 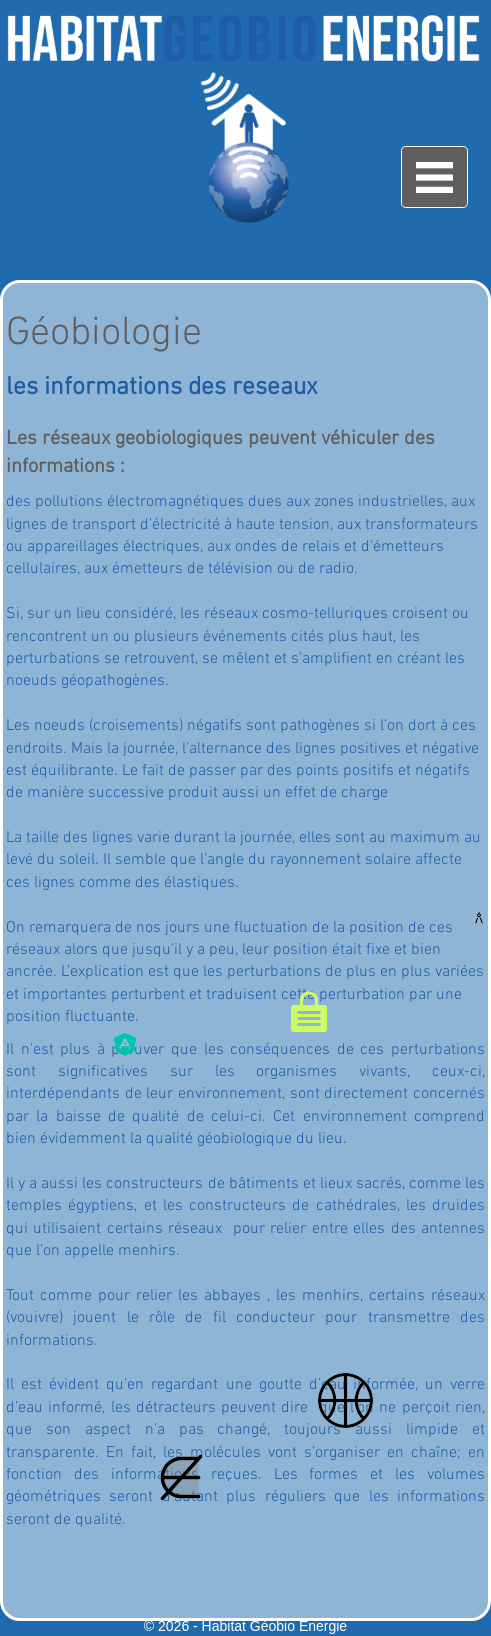 I want to click on secure or locked content, so click(x=309, y=1014).